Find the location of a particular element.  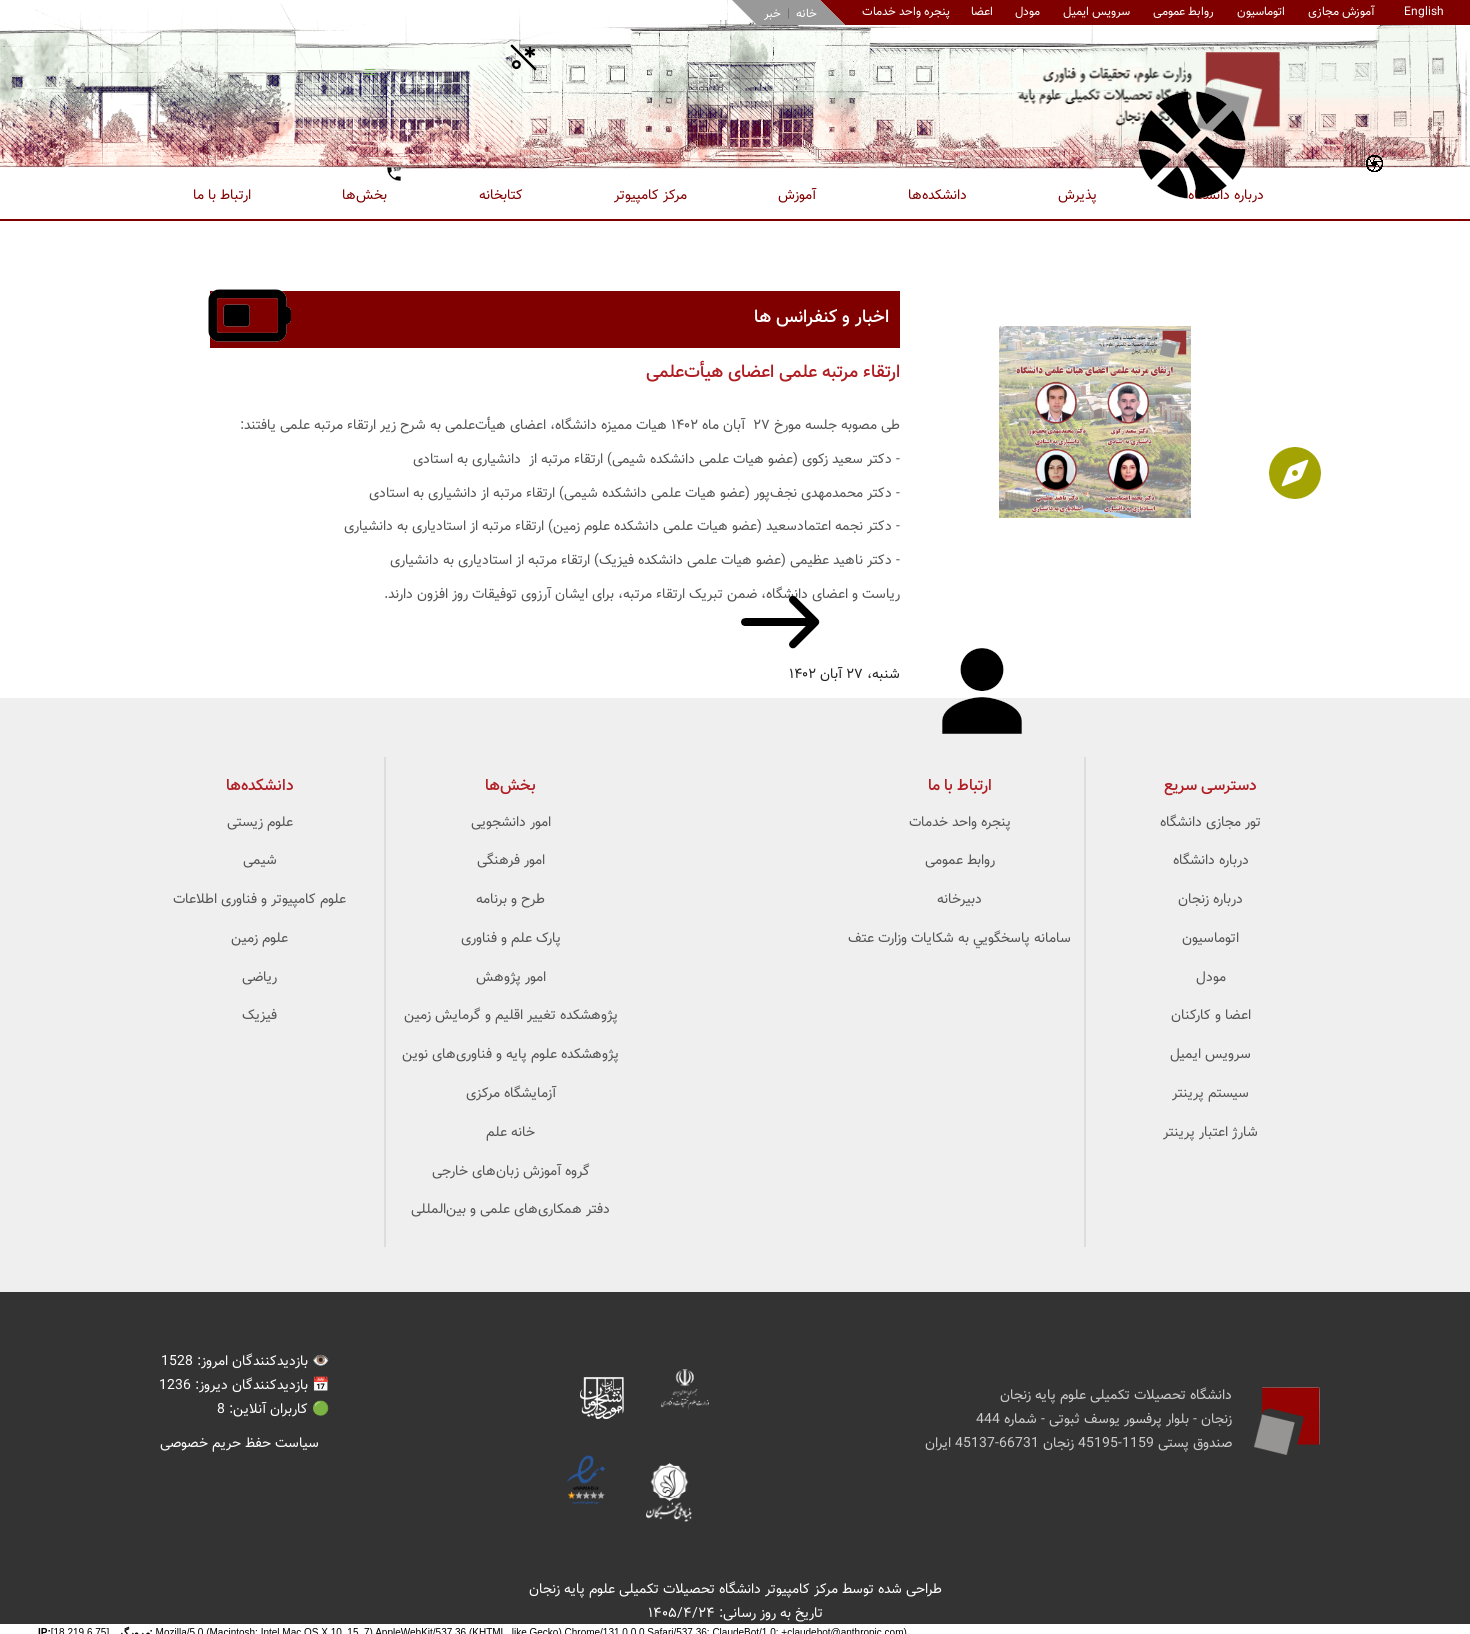

disable regular expression search is located at coordinates (523, 57).